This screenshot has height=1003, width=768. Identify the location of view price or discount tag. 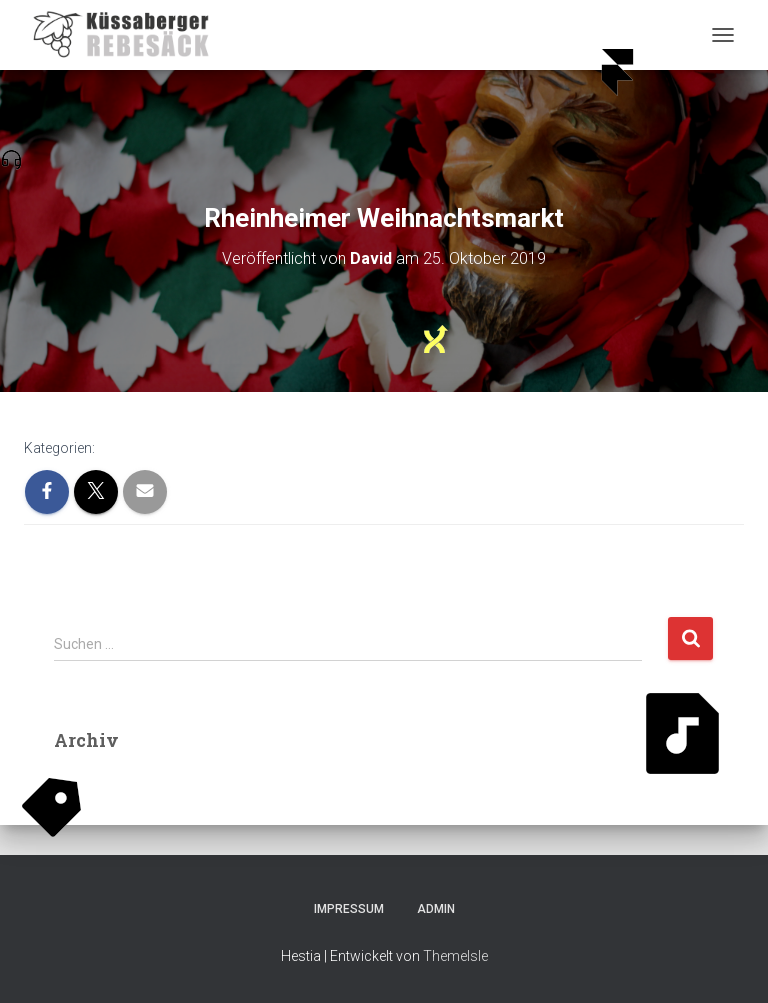
(52, 806).